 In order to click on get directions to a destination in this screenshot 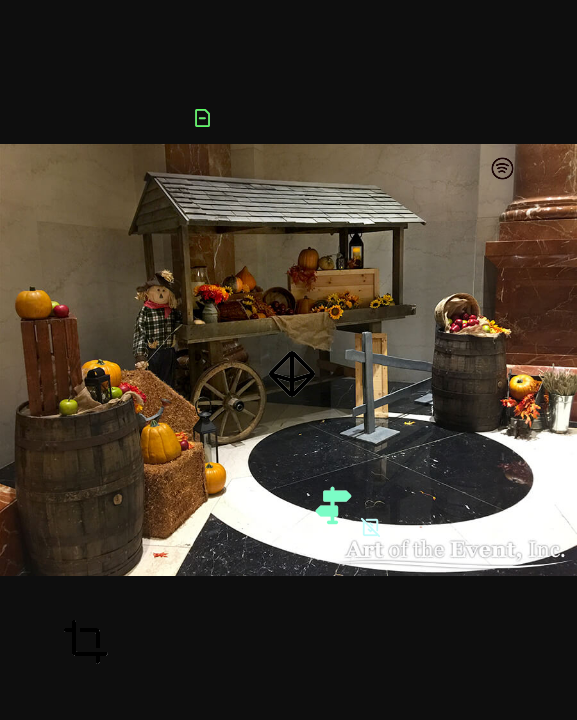, I will do `click(332, 505)`.